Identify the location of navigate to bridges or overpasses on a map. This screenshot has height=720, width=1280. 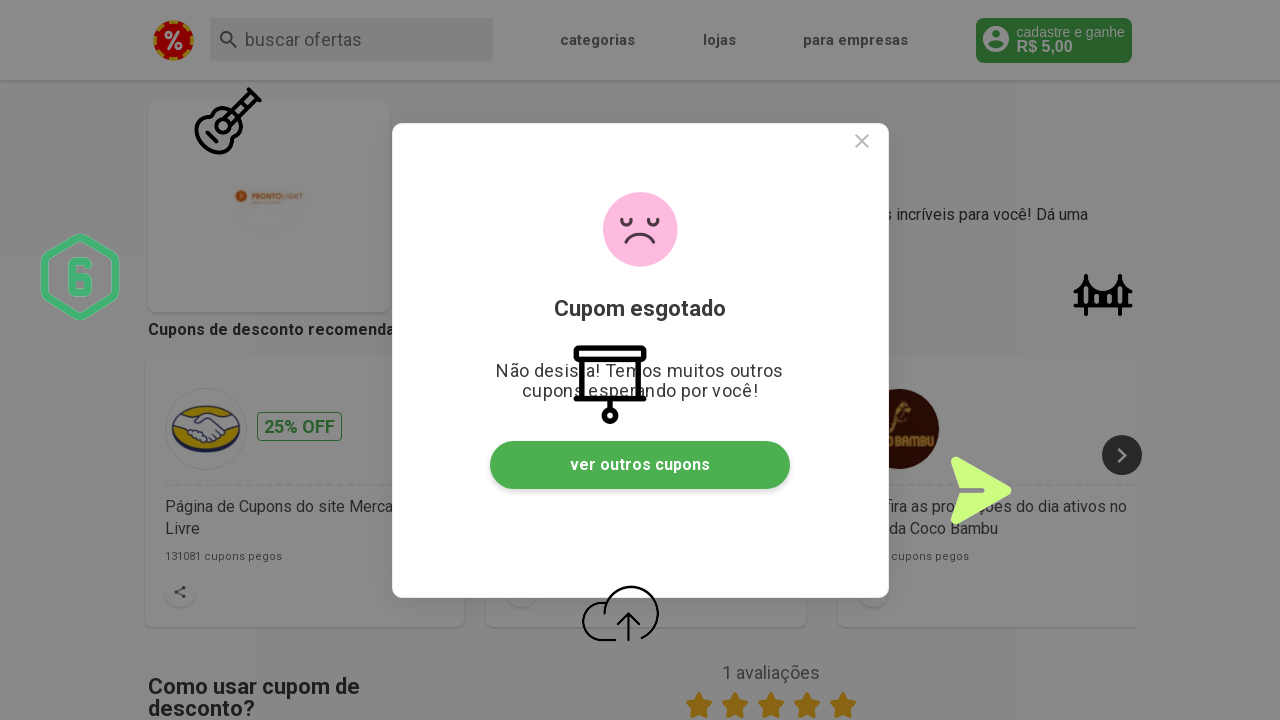
(1103, 295).